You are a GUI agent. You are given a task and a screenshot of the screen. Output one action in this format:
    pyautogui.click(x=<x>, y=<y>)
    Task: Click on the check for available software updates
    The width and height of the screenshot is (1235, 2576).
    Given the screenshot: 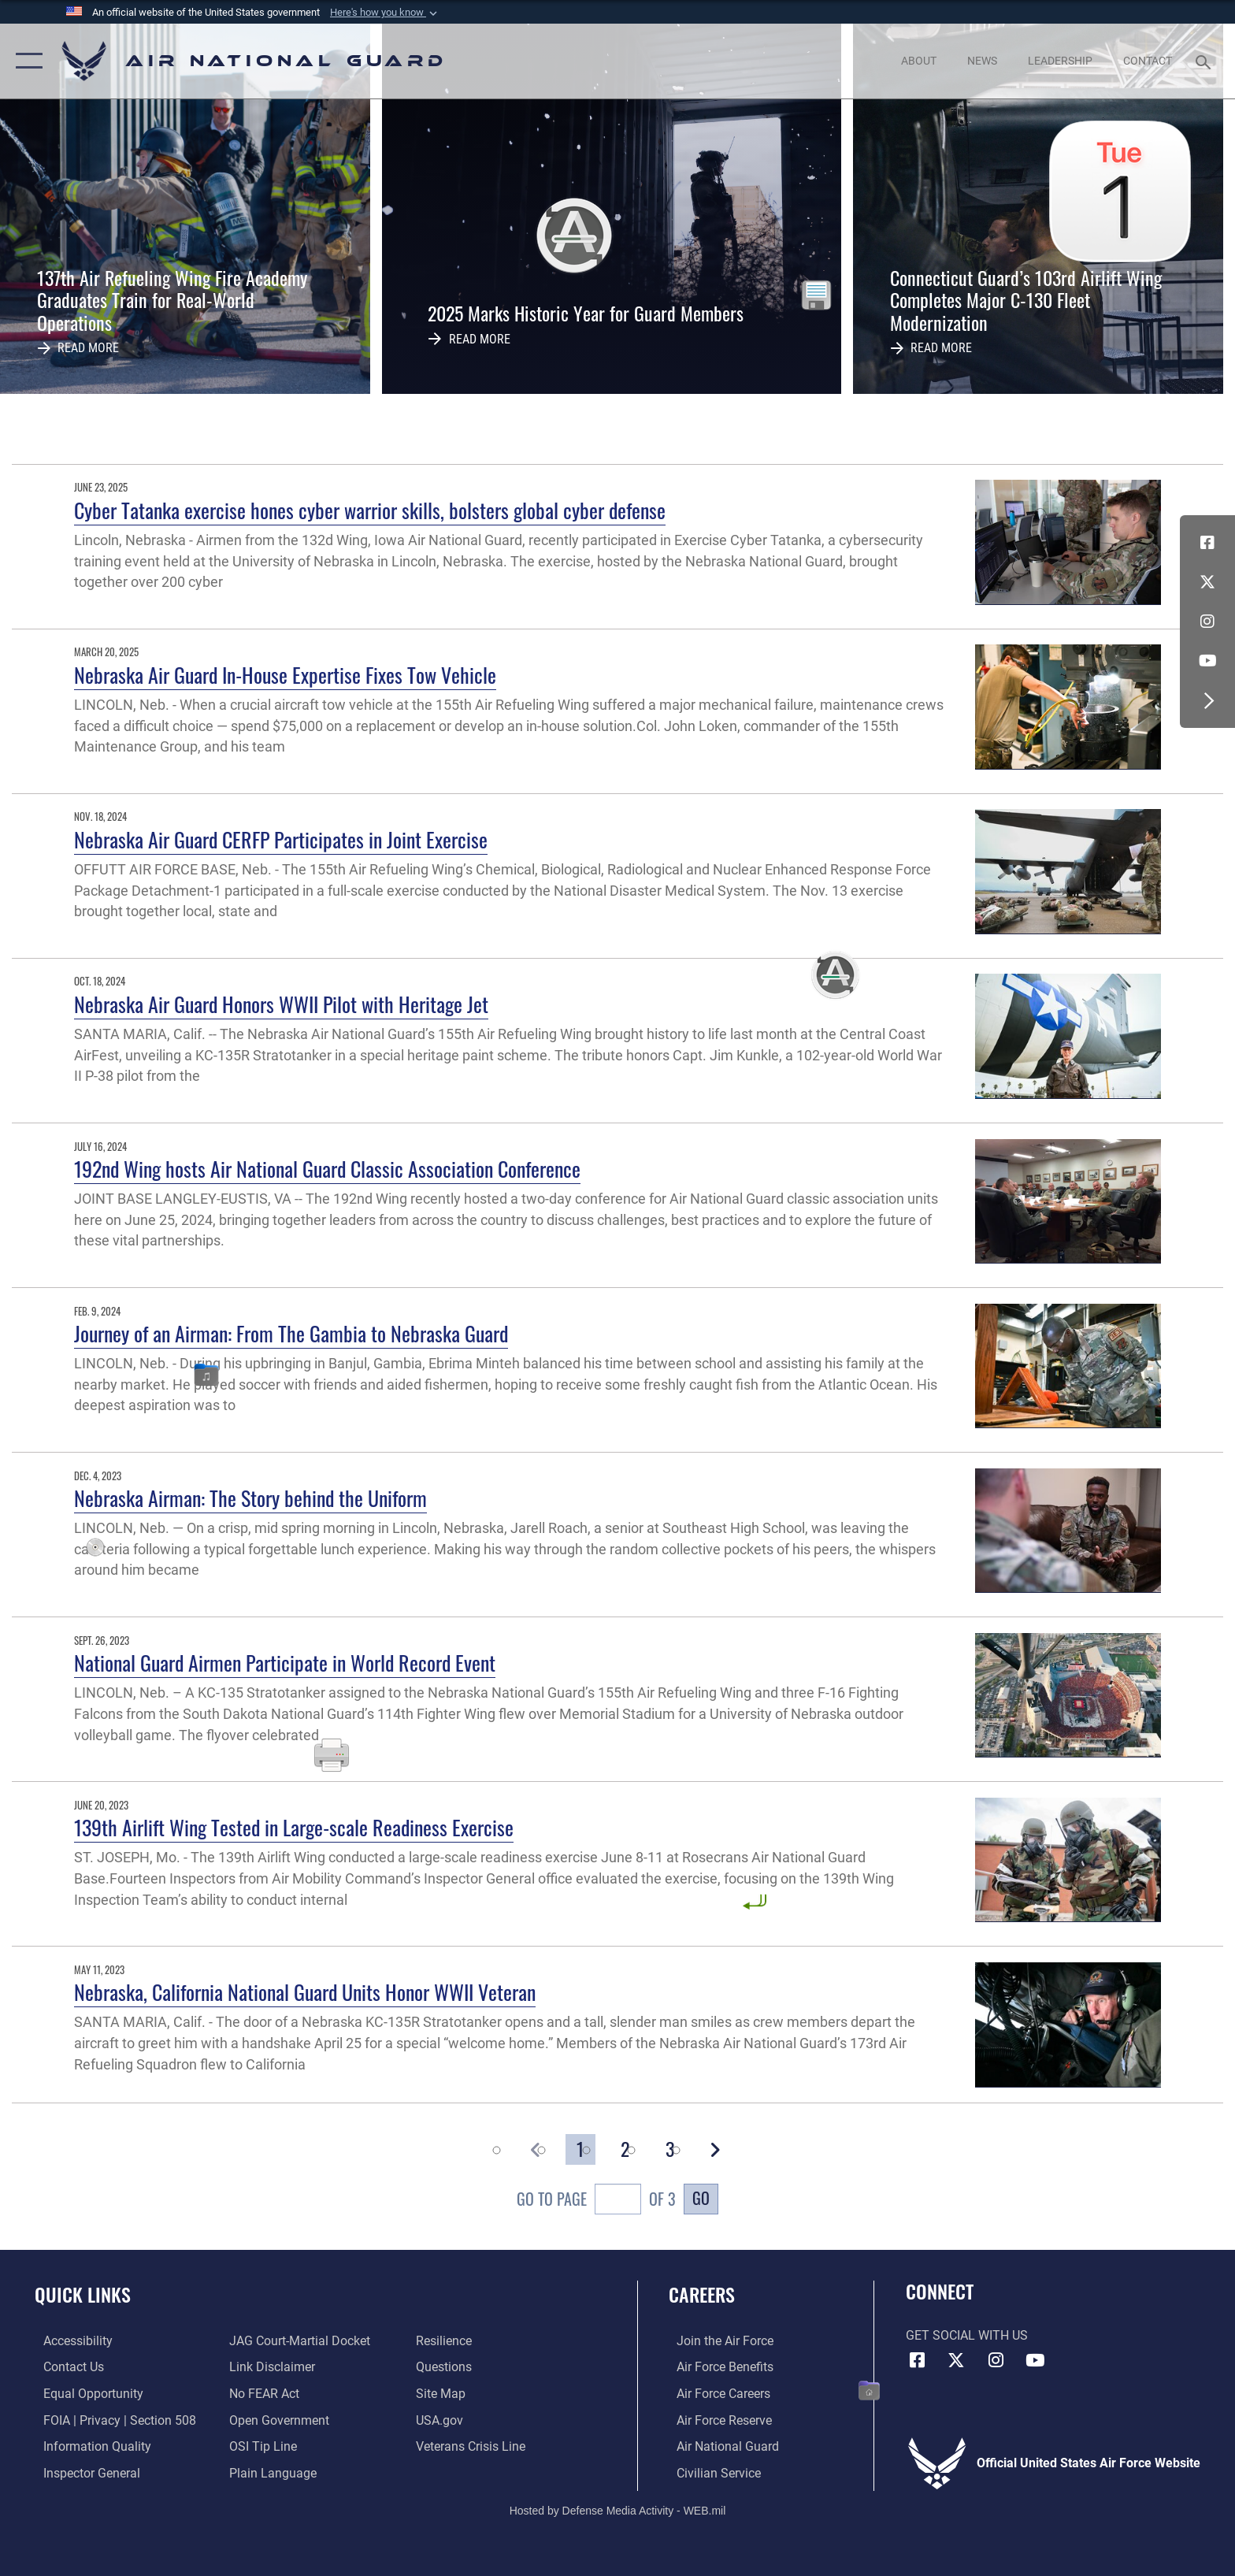 What is the action you would take?
    pyautogui.click(x=835, y=974)
    